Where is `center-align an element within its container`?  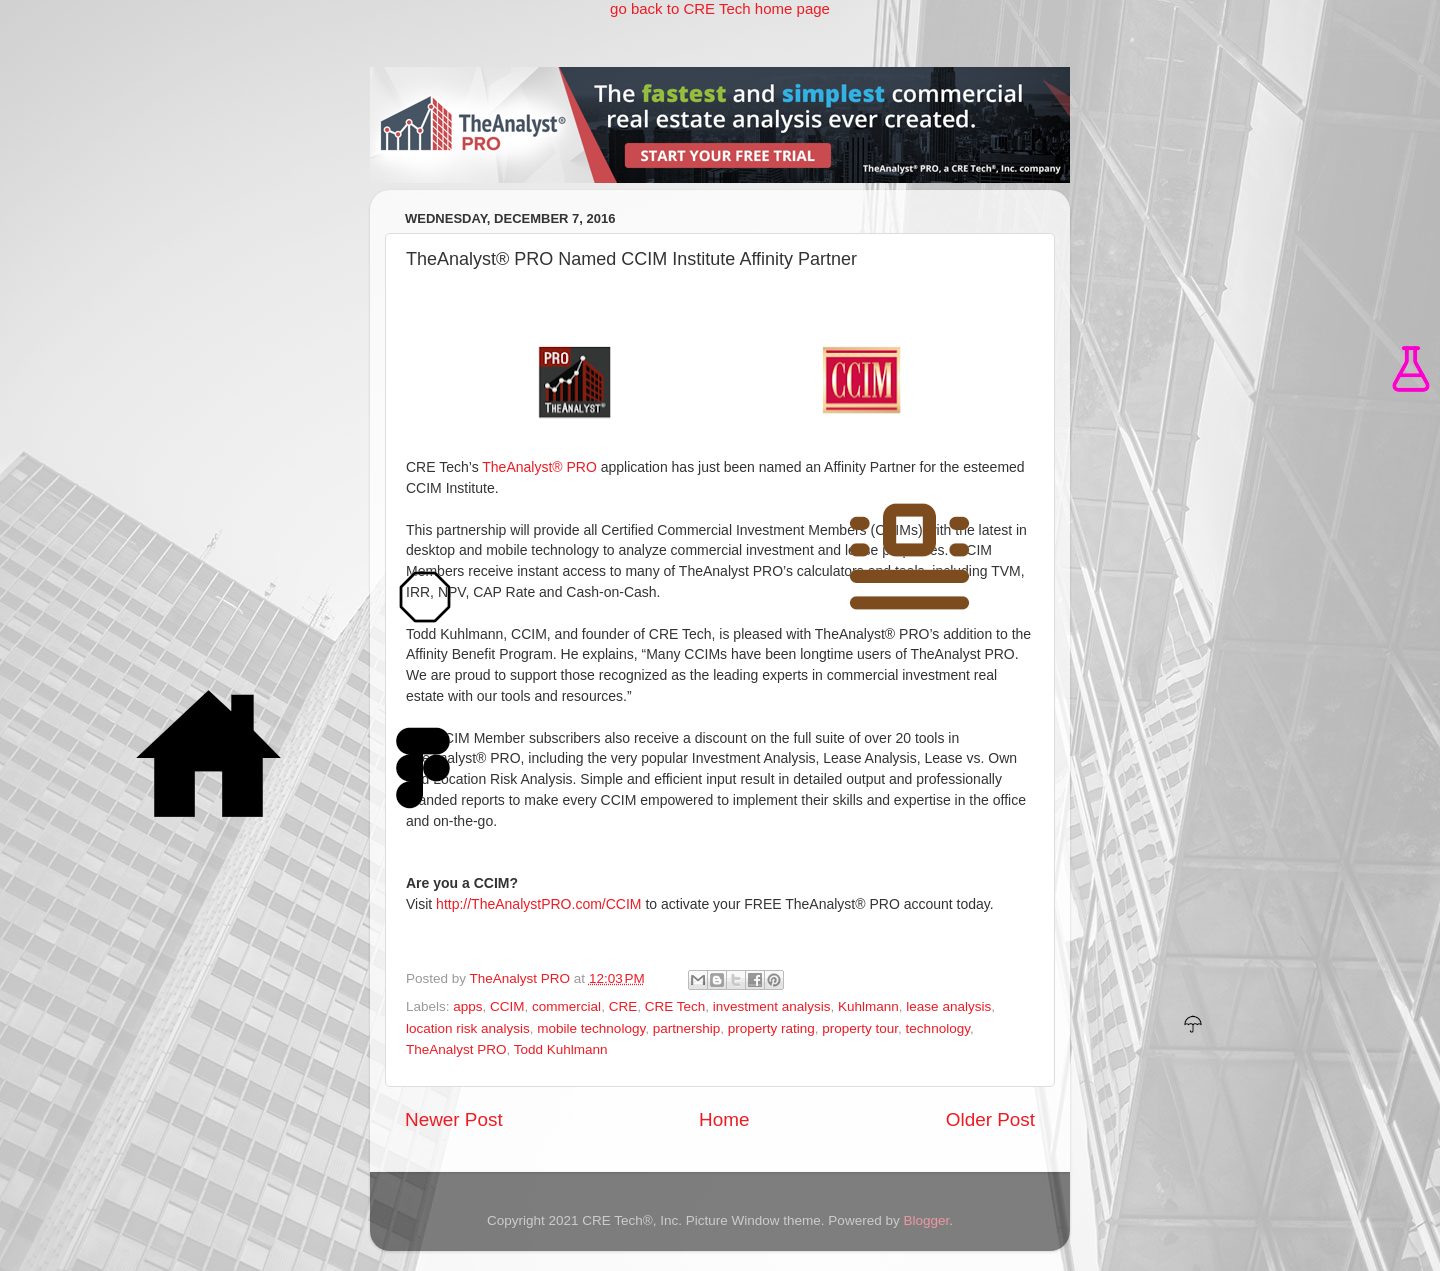 center-align an element within its container is located at coordinates (909, 556).